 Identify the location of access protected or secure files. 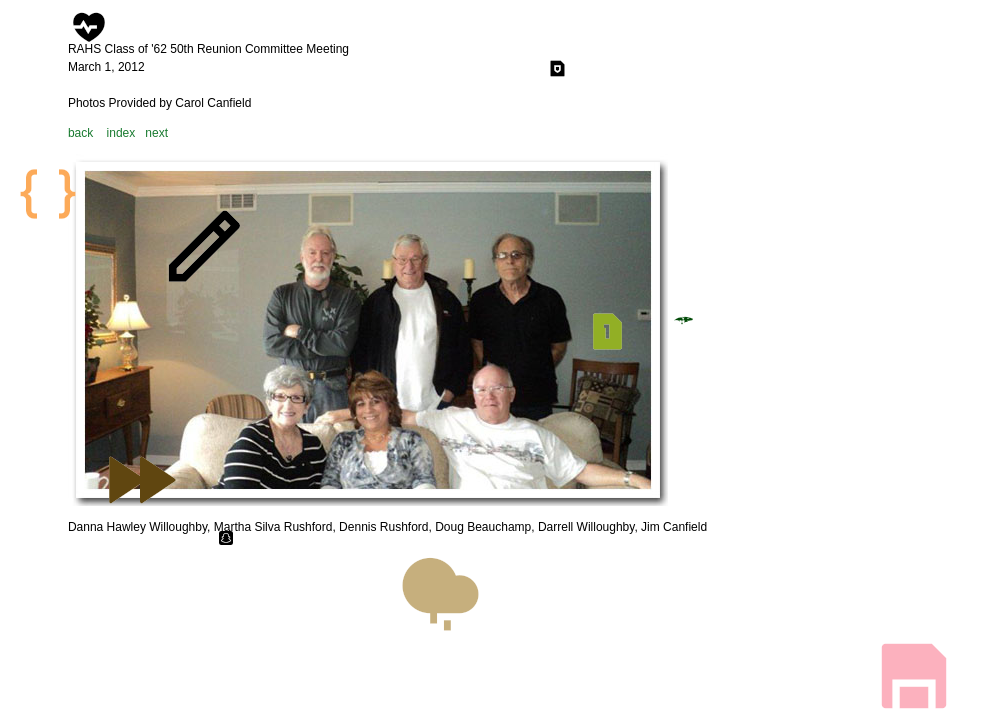
(557, 68).